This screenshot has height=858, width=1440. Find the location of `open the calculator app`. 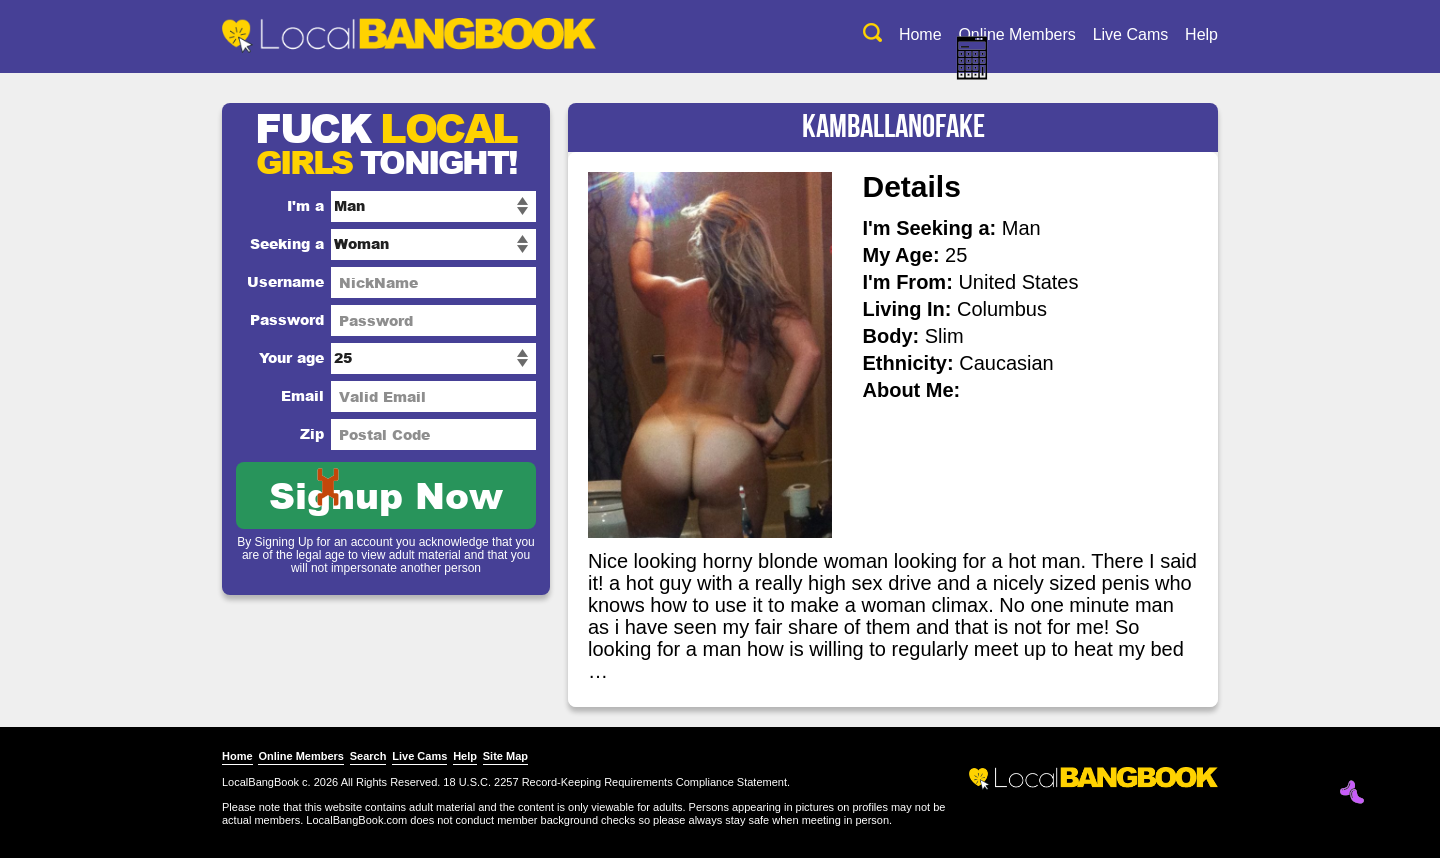

open the calculator app is located at coordinates (972, 58).